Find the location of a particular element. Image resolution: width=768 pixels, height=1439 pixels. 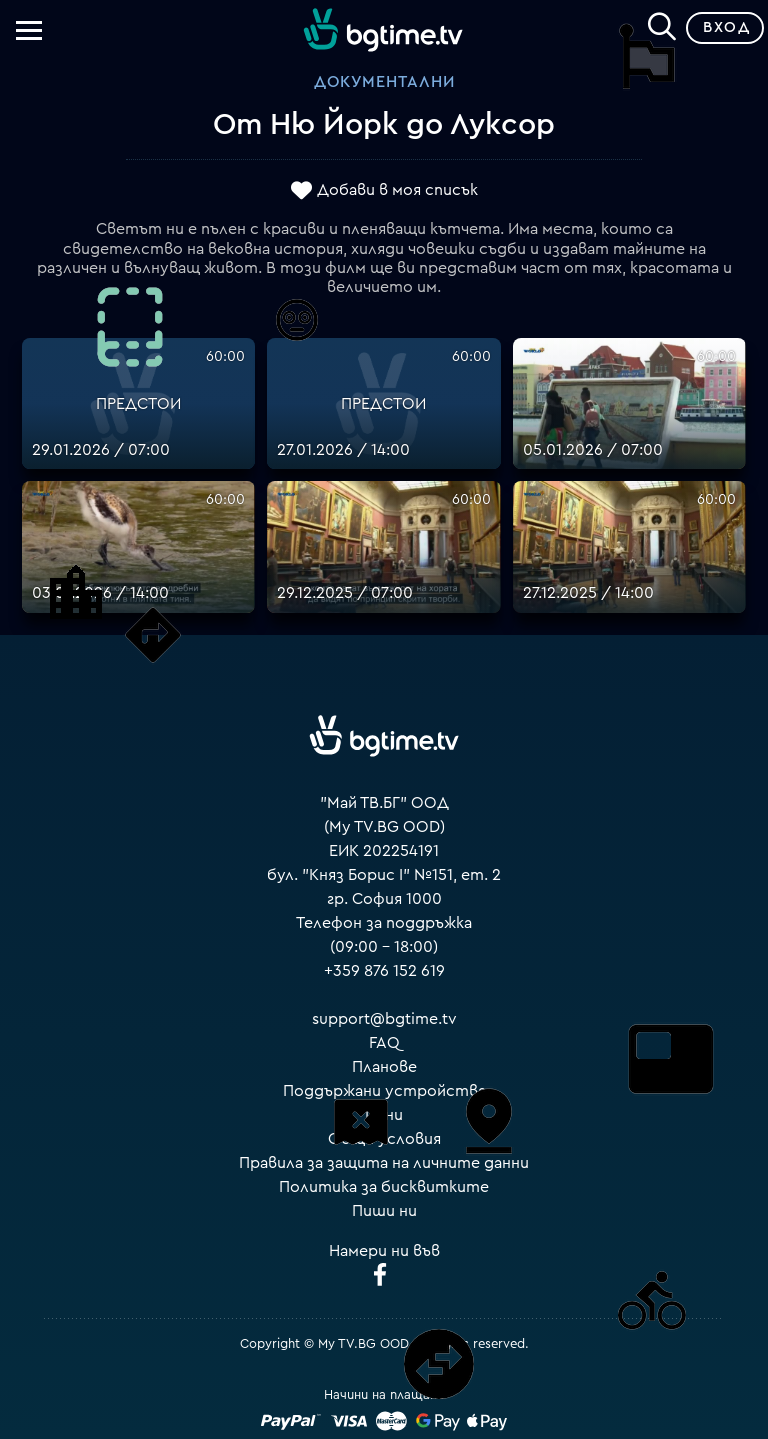

view city or urban location is located at coordinates (76, 593).